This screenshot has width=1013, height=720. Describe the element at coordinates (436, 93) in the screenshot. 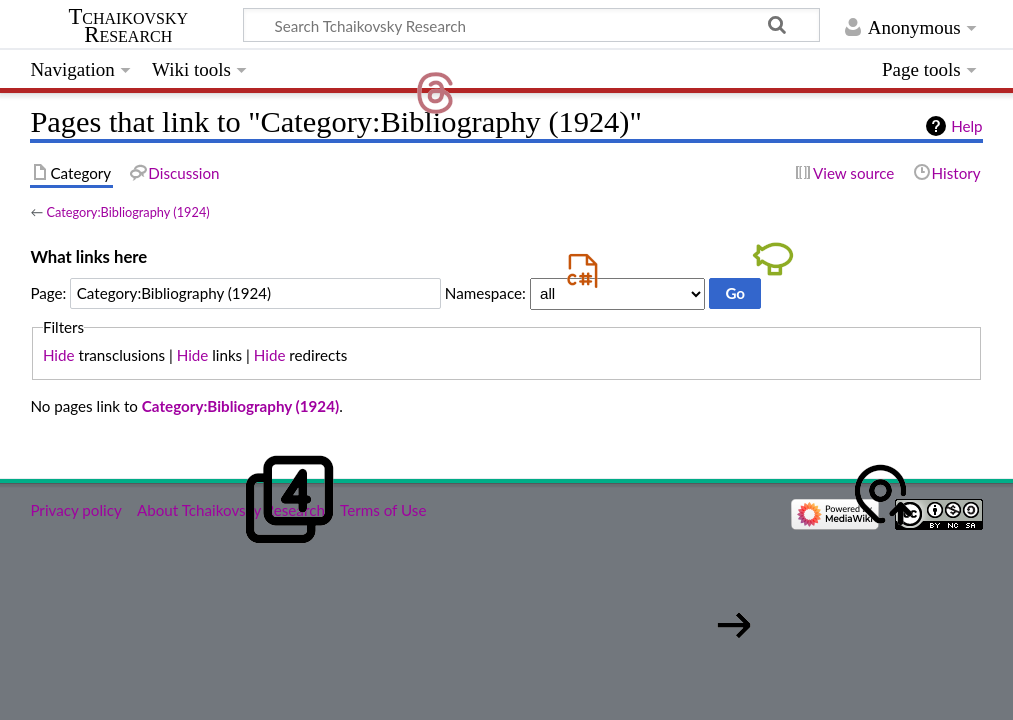

I see `open the Threads app` at that location.